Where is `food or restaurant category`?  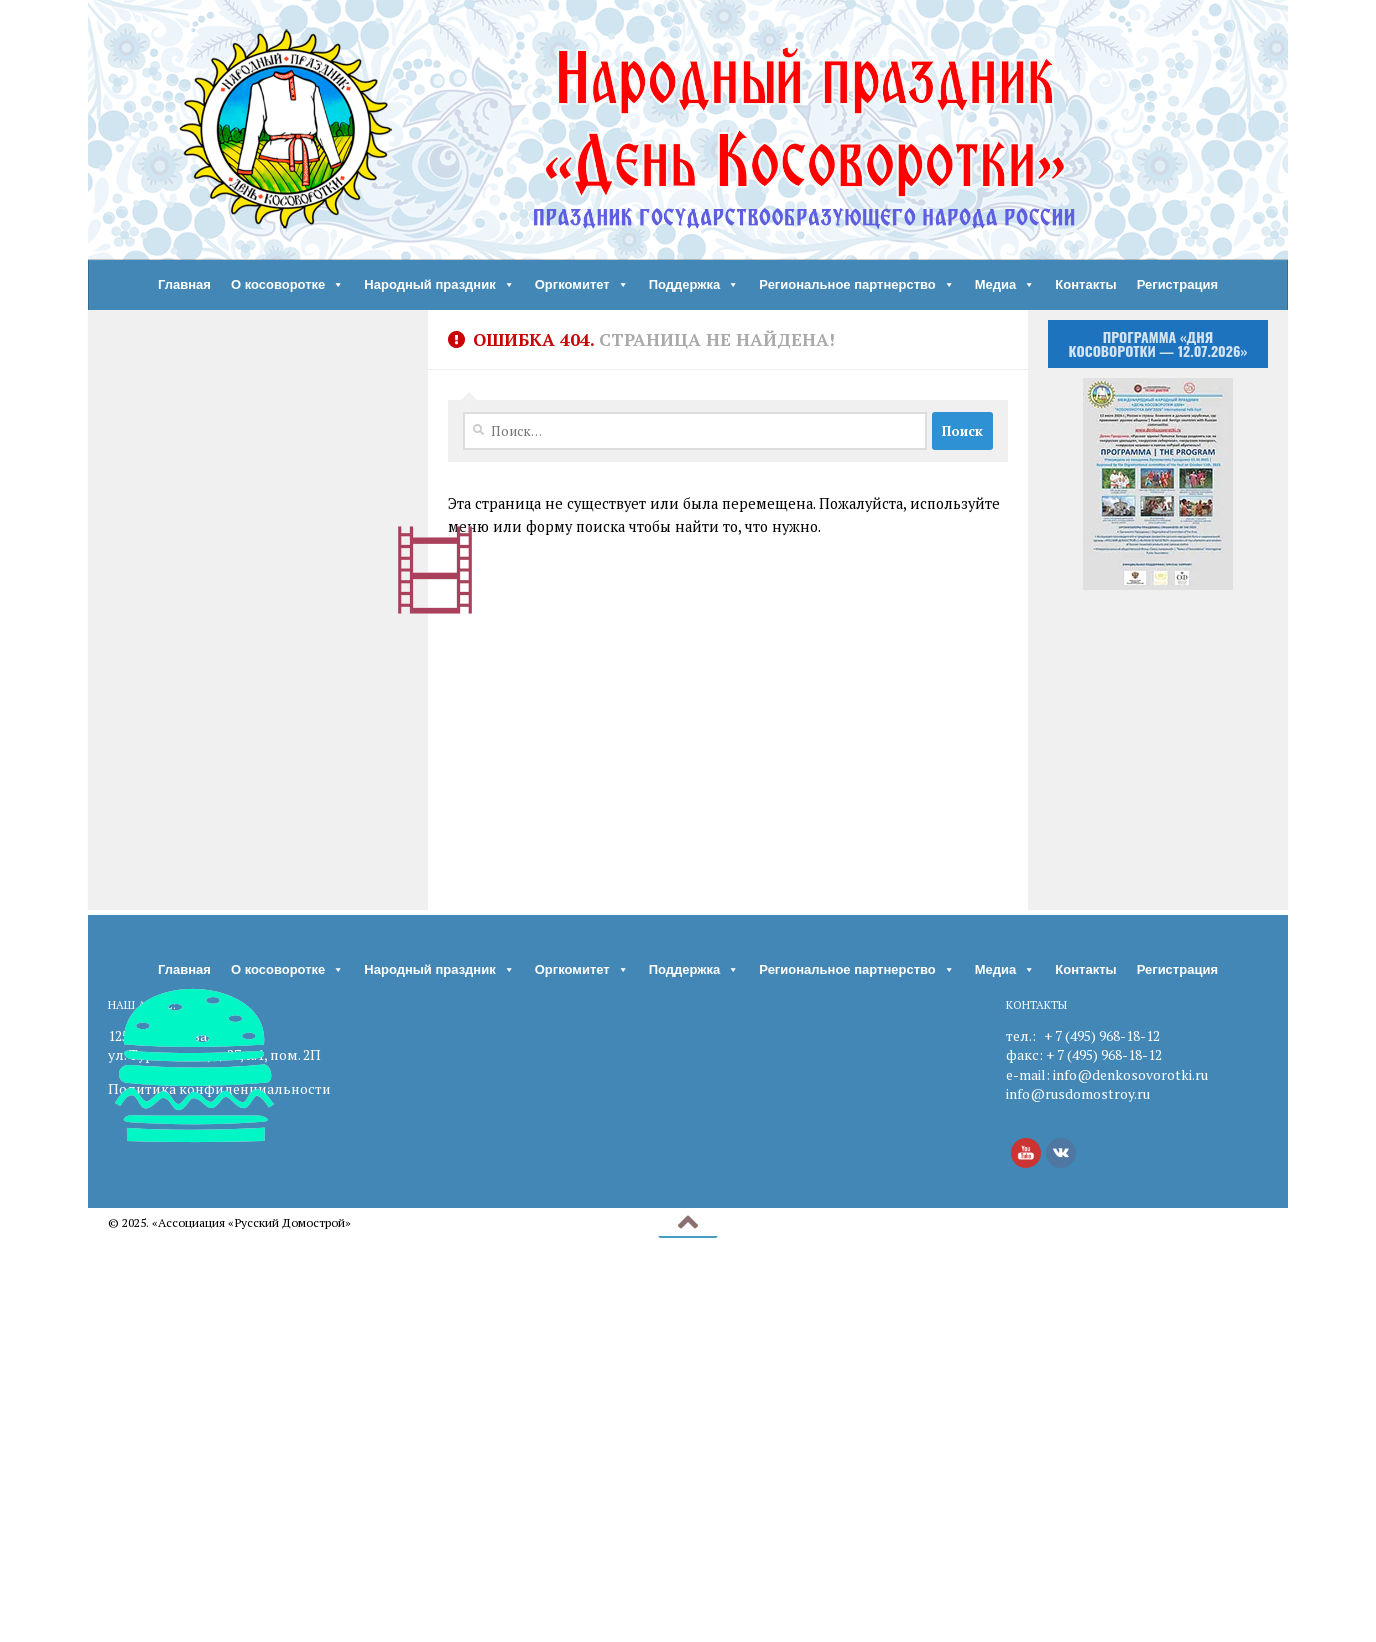
food or restaurant category is located at coordinates (194, 1065).